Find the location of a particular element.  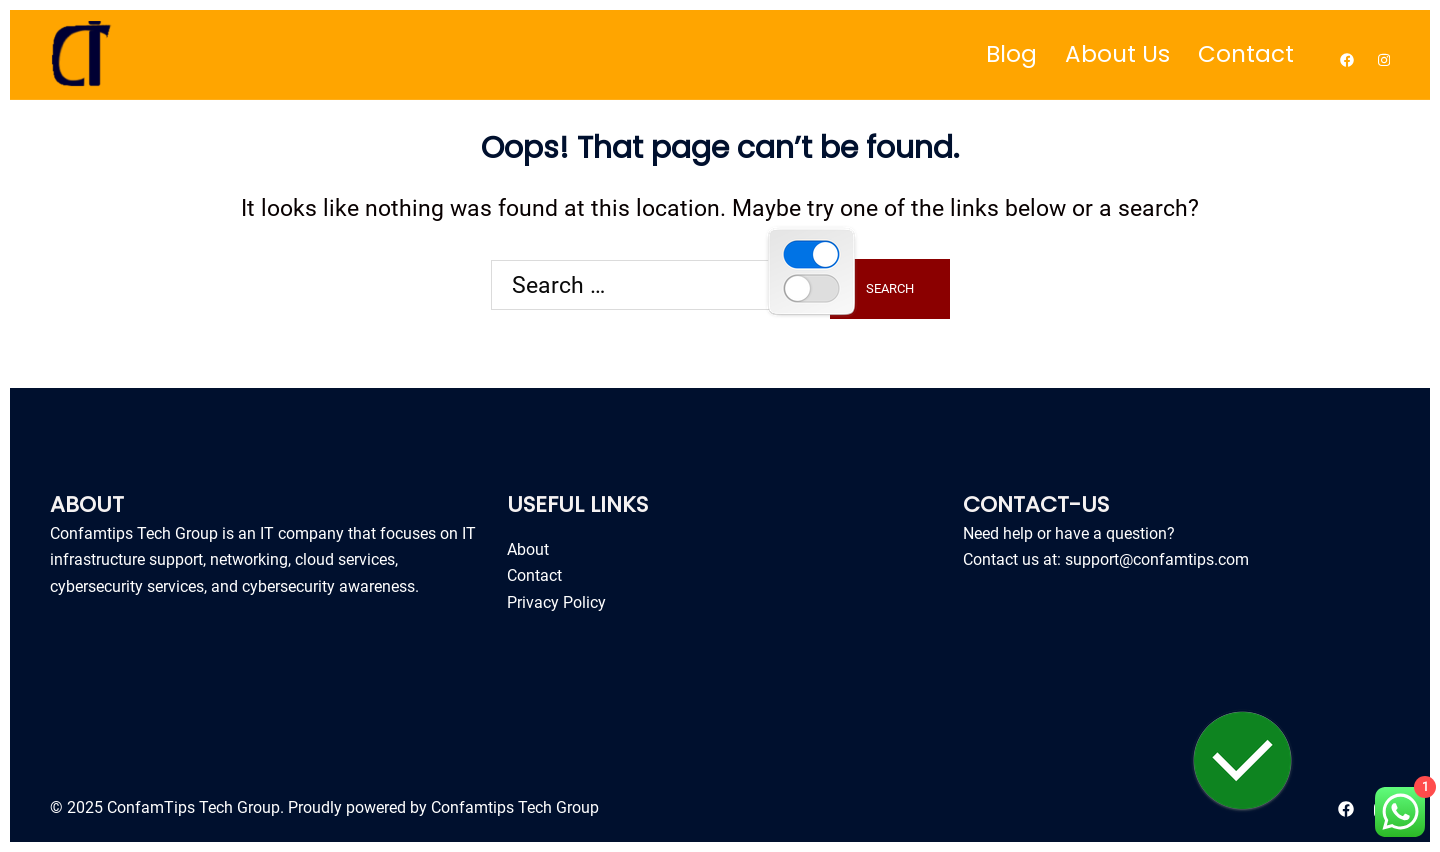

open unity tweak tool settings is located at coordinates (811, 271).